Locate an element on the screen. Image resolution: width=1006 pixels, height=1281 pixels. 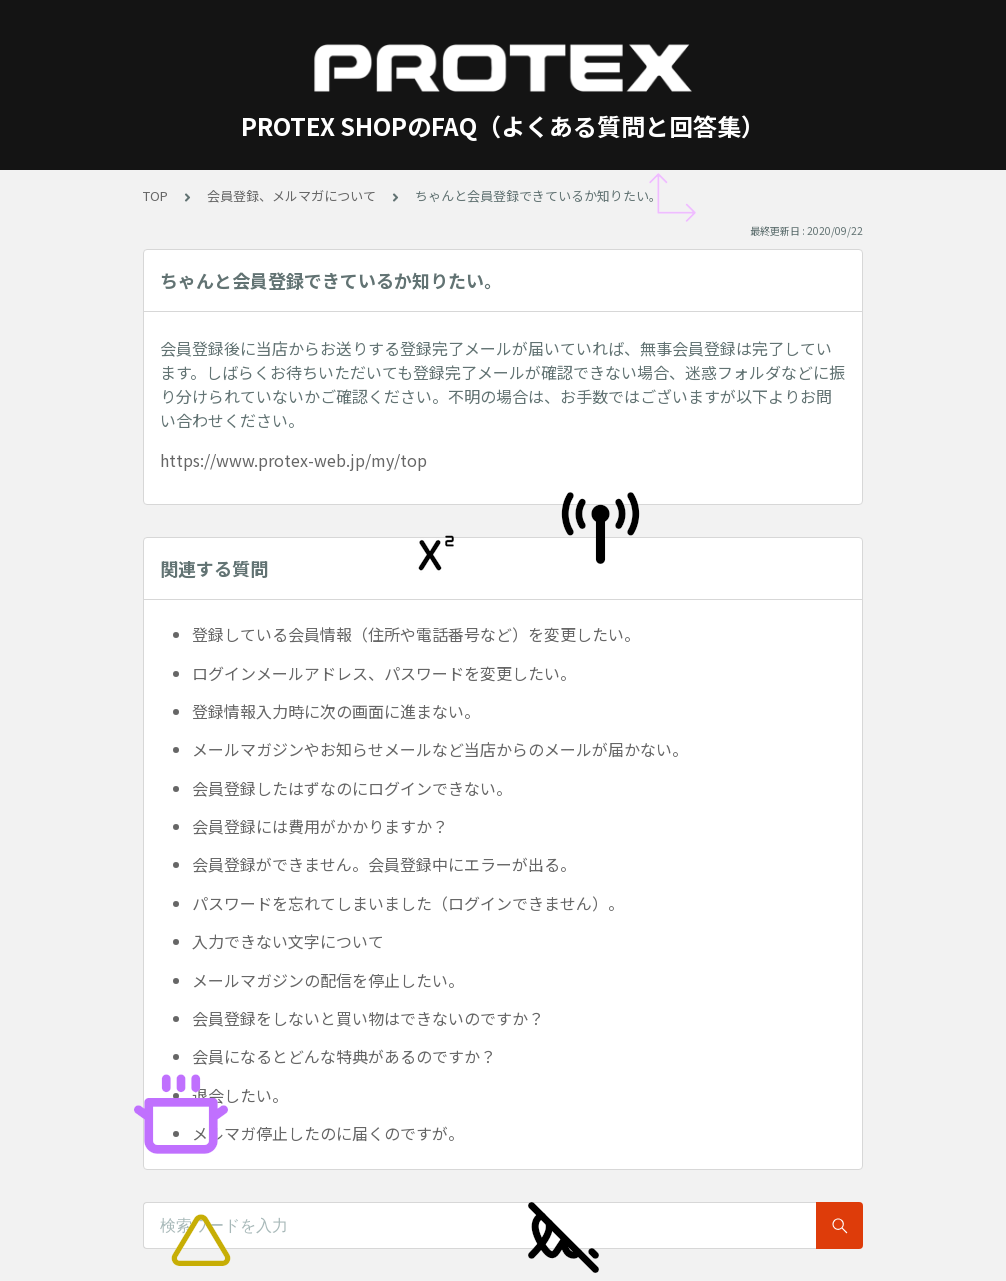
format selected text as superscript is located at coordinates (430, 553).